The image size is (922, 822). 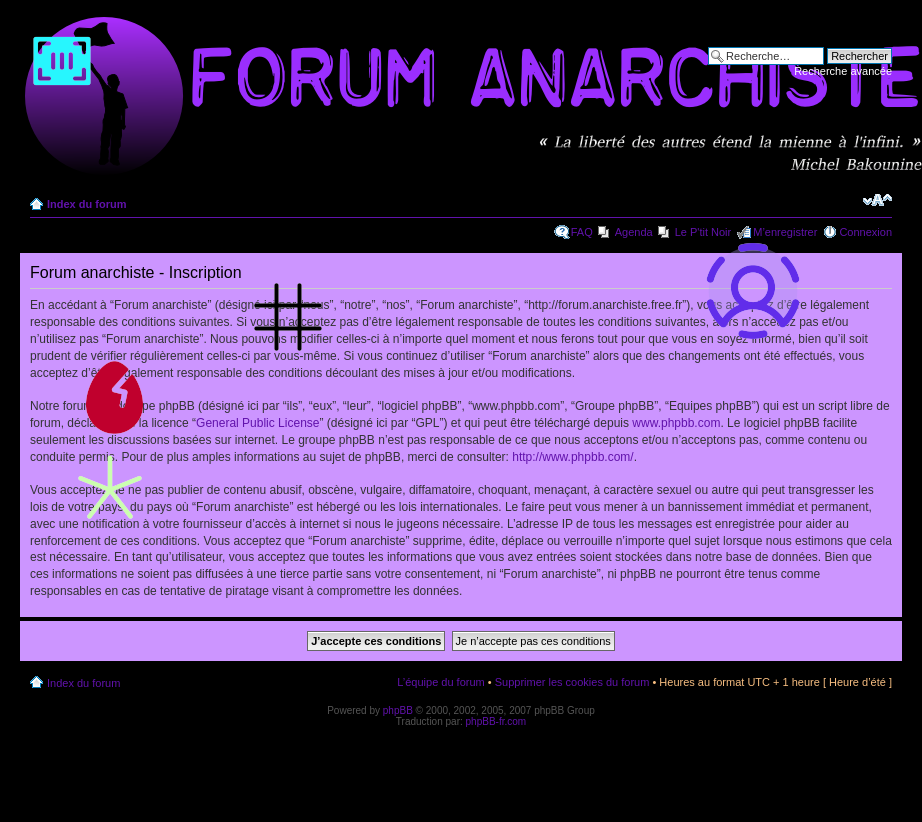 What do you see at coordinates (114, 397) in the screenshot?
I see `indicates a cracked or broken item` at bounding box center [114, 397].